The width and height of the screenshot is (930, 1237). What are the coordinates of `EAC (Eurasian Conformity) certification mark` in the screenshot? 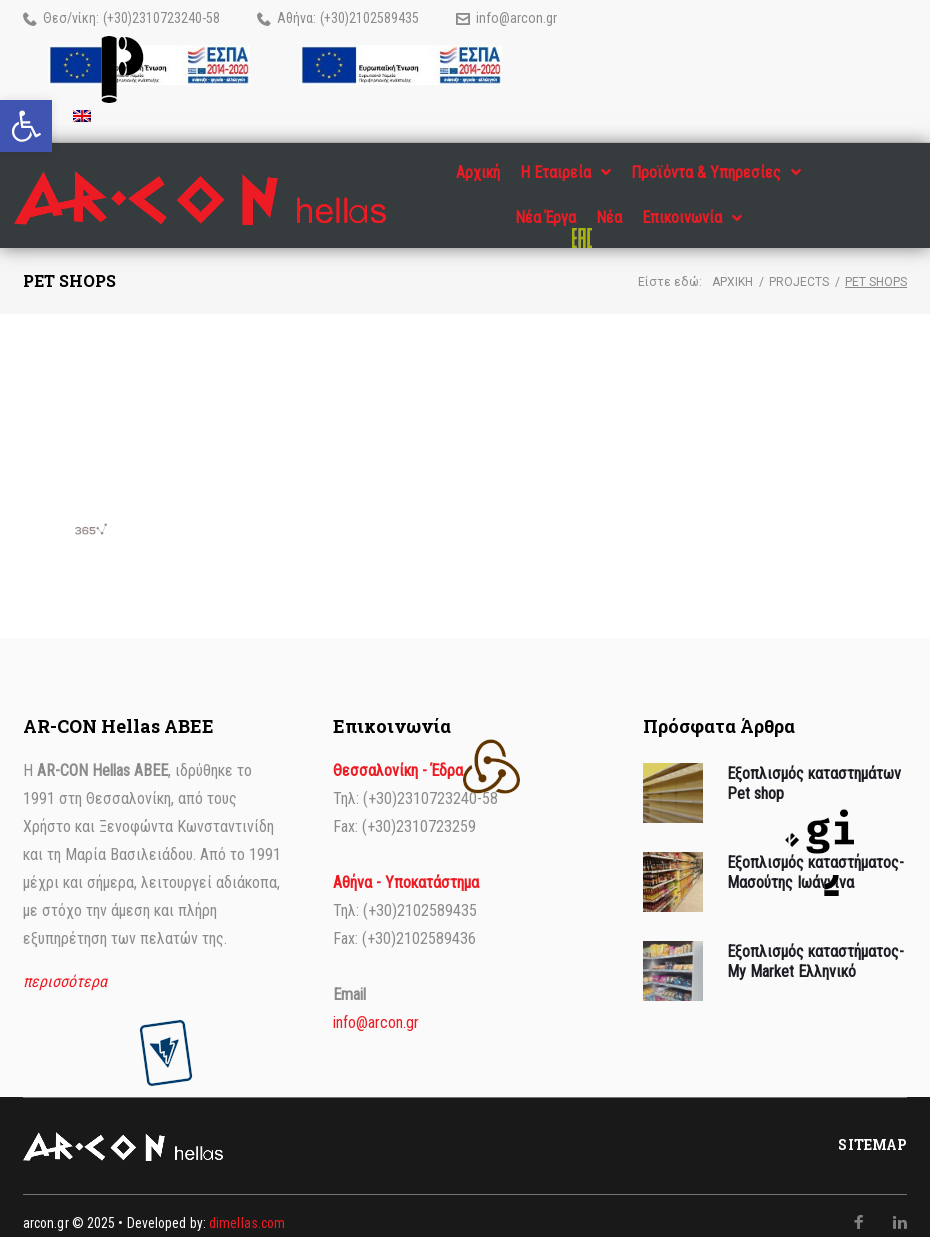 It's located at (582, 238).